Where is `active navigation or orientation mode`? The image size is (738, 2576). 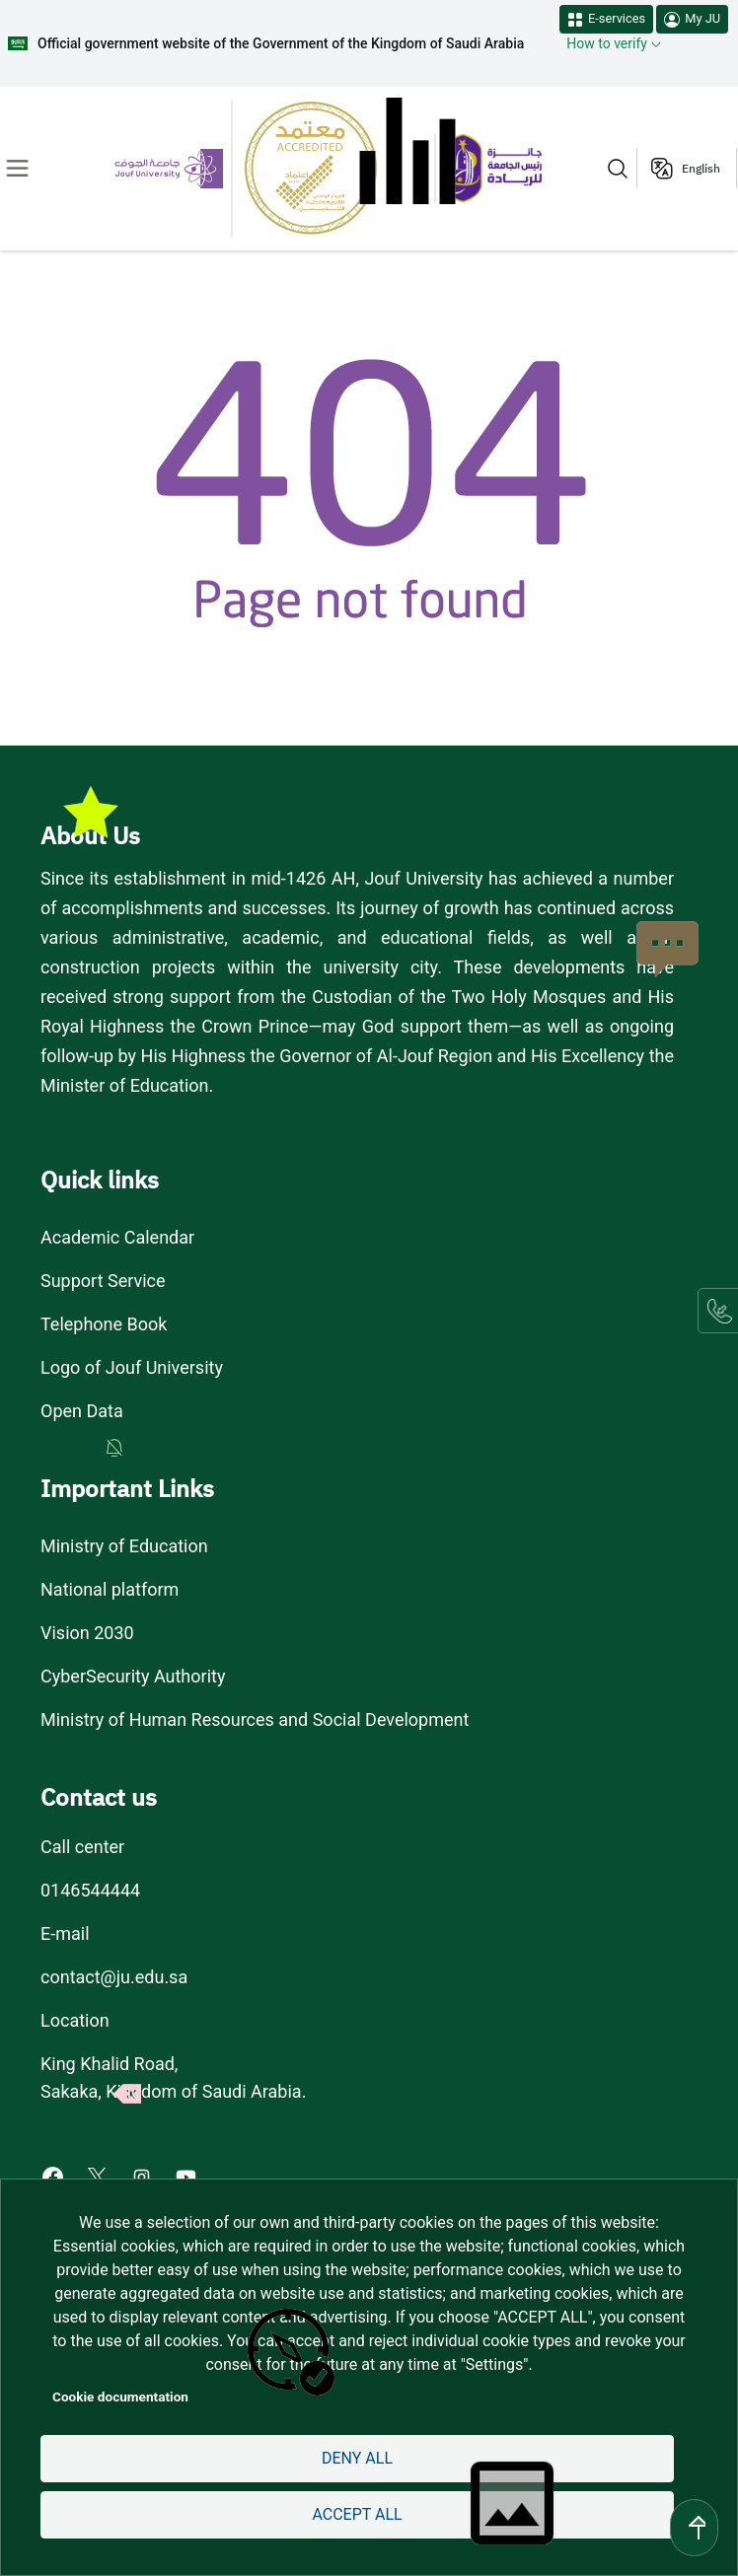 active navigation or orientation mode is located at coordinates (288, 2349).